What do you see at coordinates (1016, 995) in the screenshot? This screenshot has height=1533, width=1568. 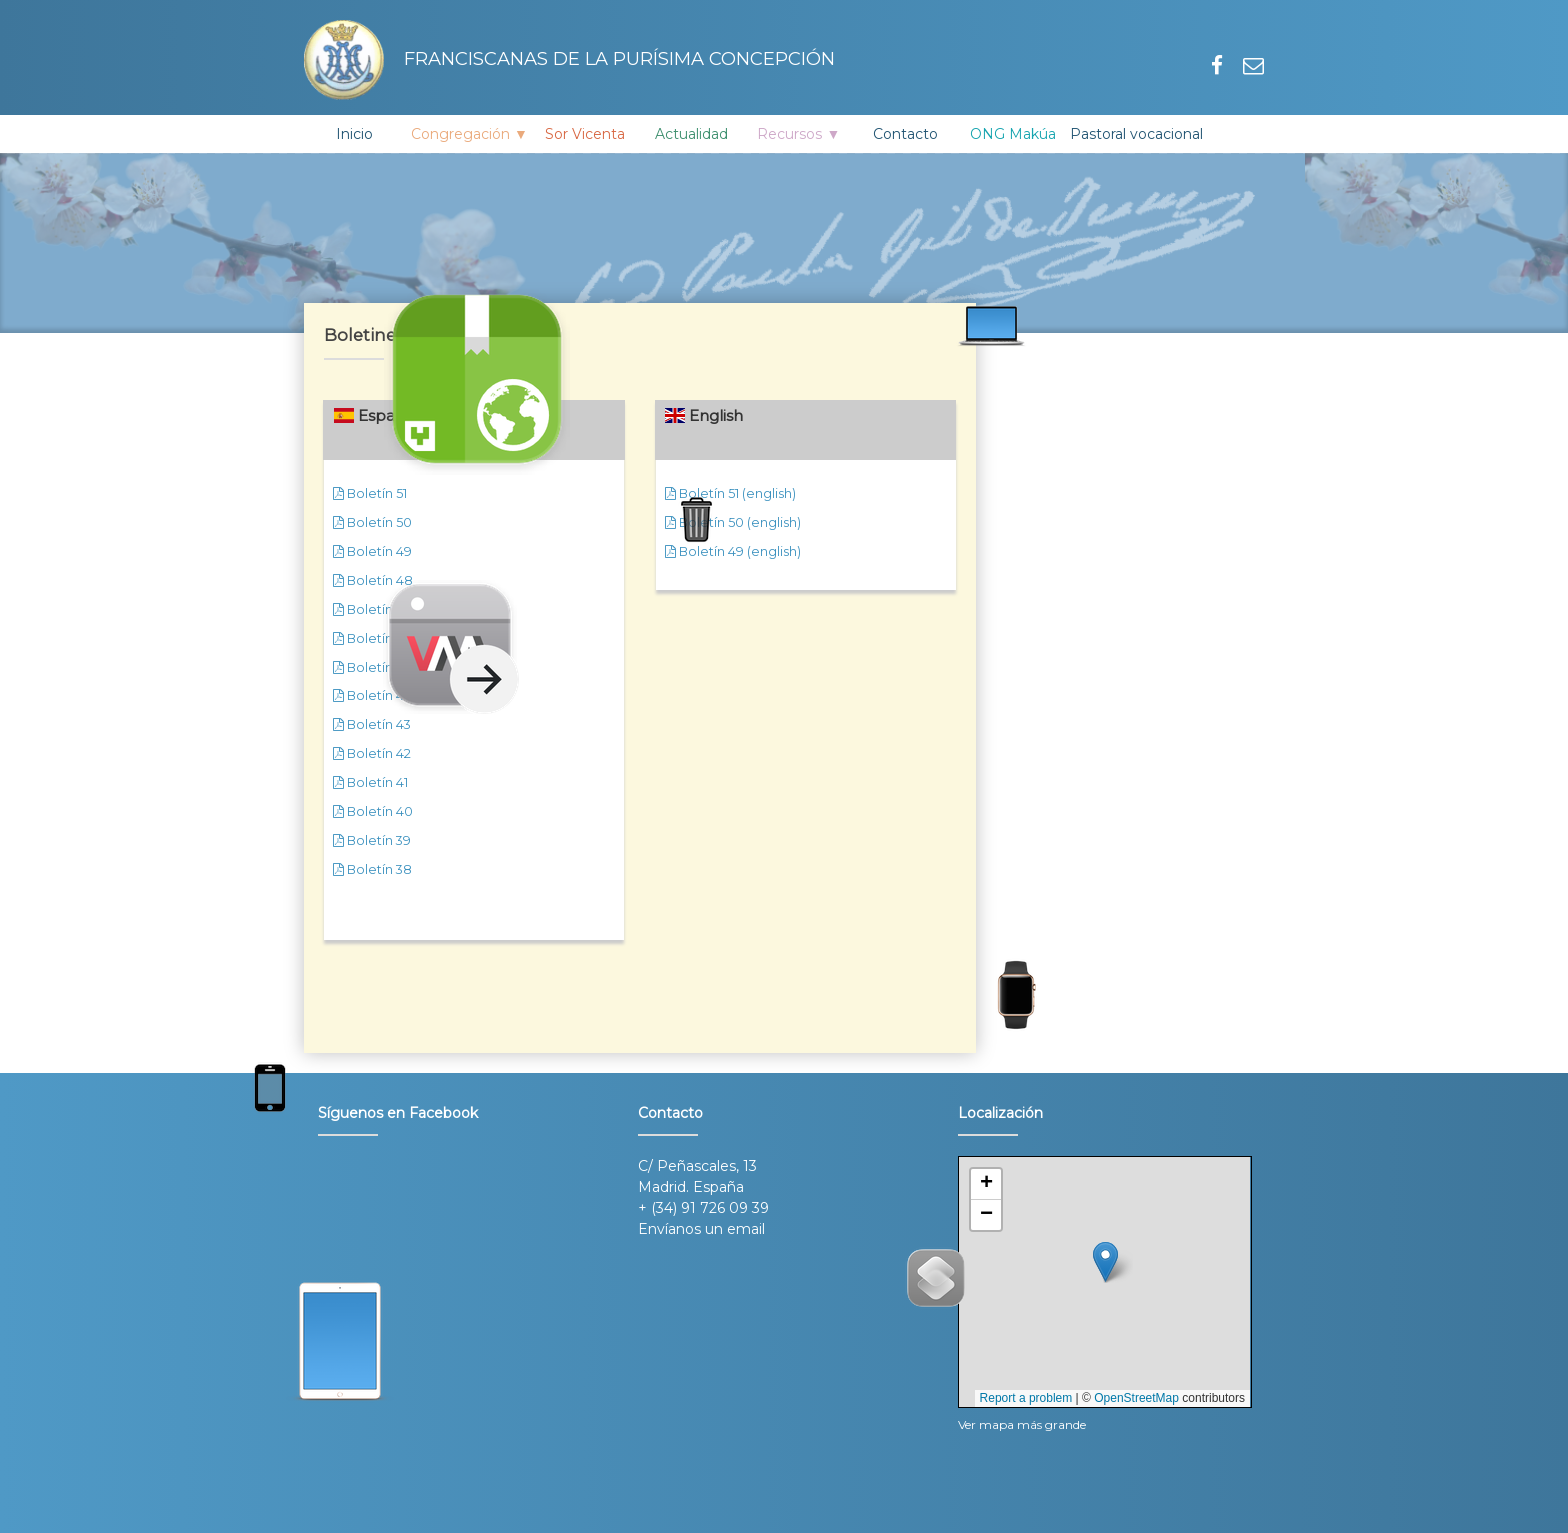 I see `manage connected Apple Watch device` at bounding box center [1016, 995].